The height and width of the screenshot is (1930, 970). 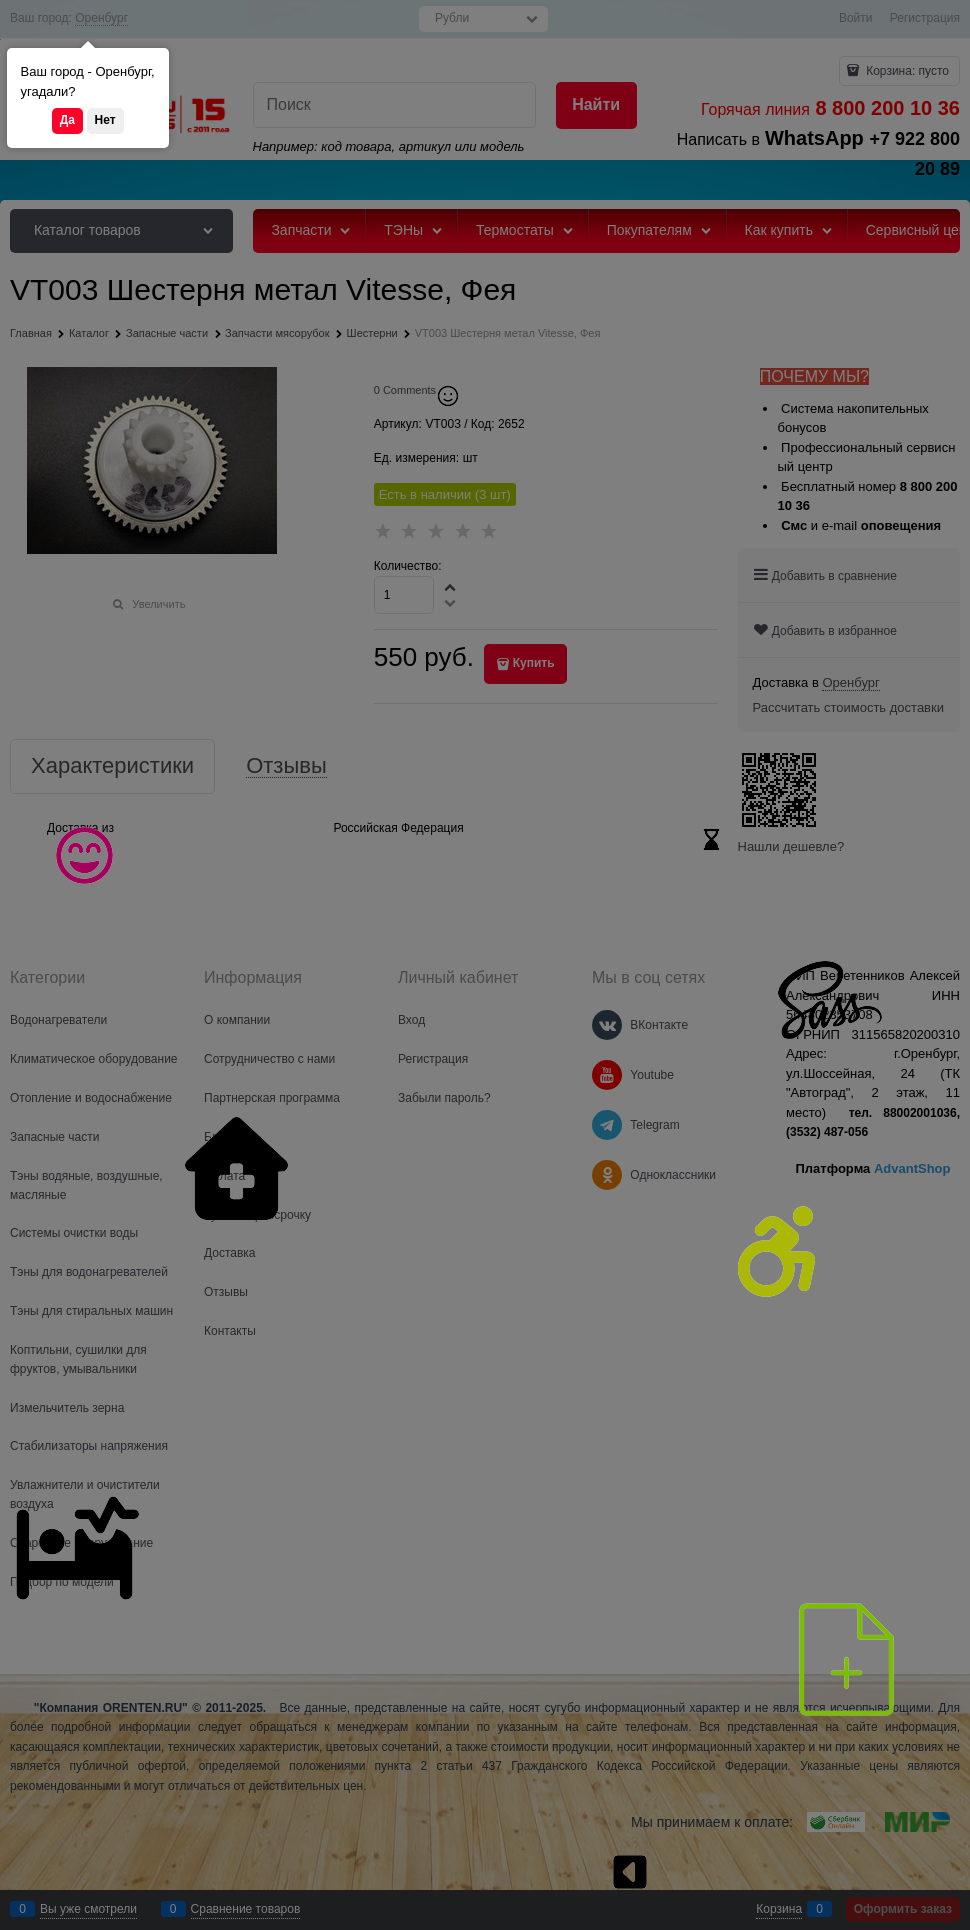 I want to click on create a new file, so click(x=846, y=1659).